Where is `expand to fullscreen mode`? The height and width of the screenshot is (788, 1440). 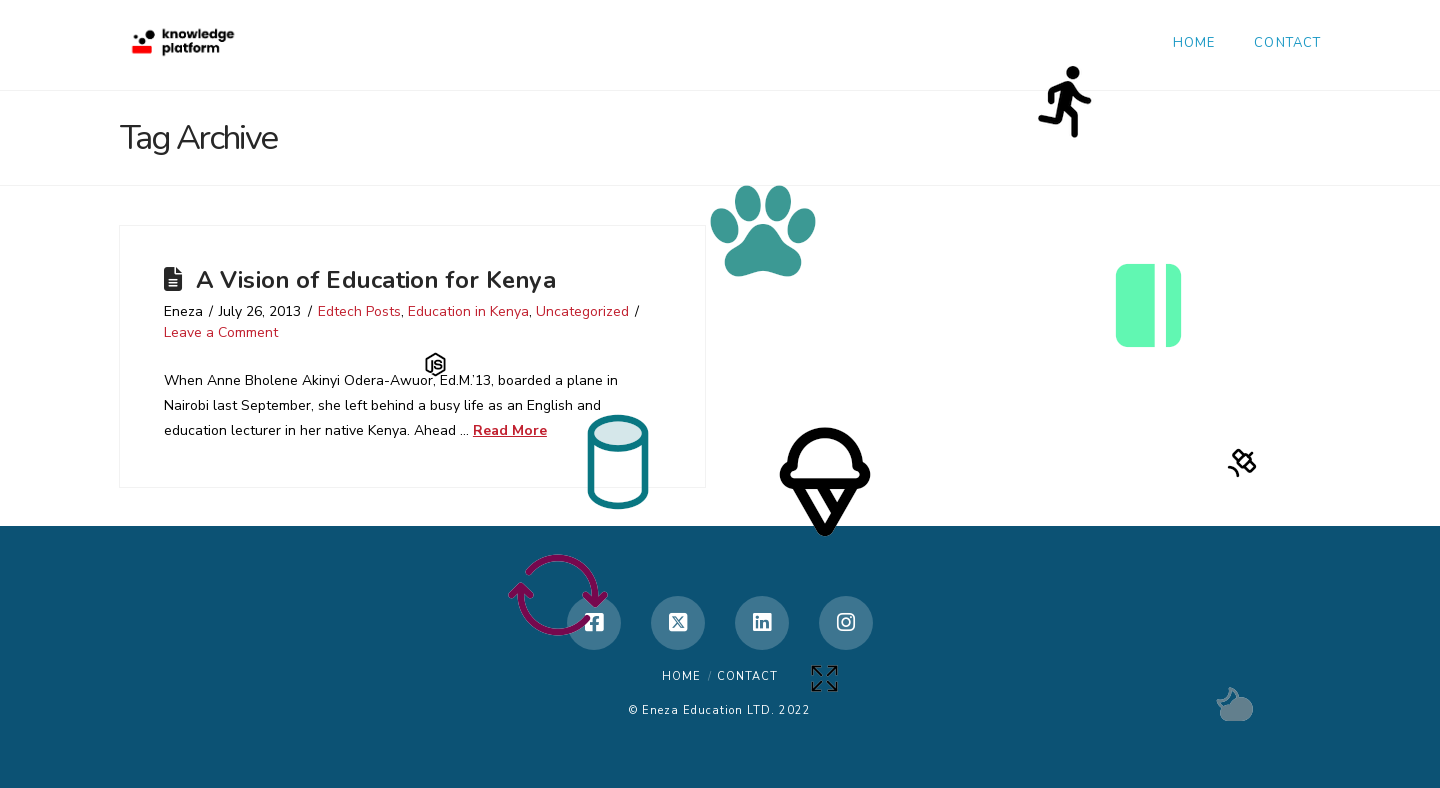 expand to fullscreen mode is located at coordinates (824, 678).